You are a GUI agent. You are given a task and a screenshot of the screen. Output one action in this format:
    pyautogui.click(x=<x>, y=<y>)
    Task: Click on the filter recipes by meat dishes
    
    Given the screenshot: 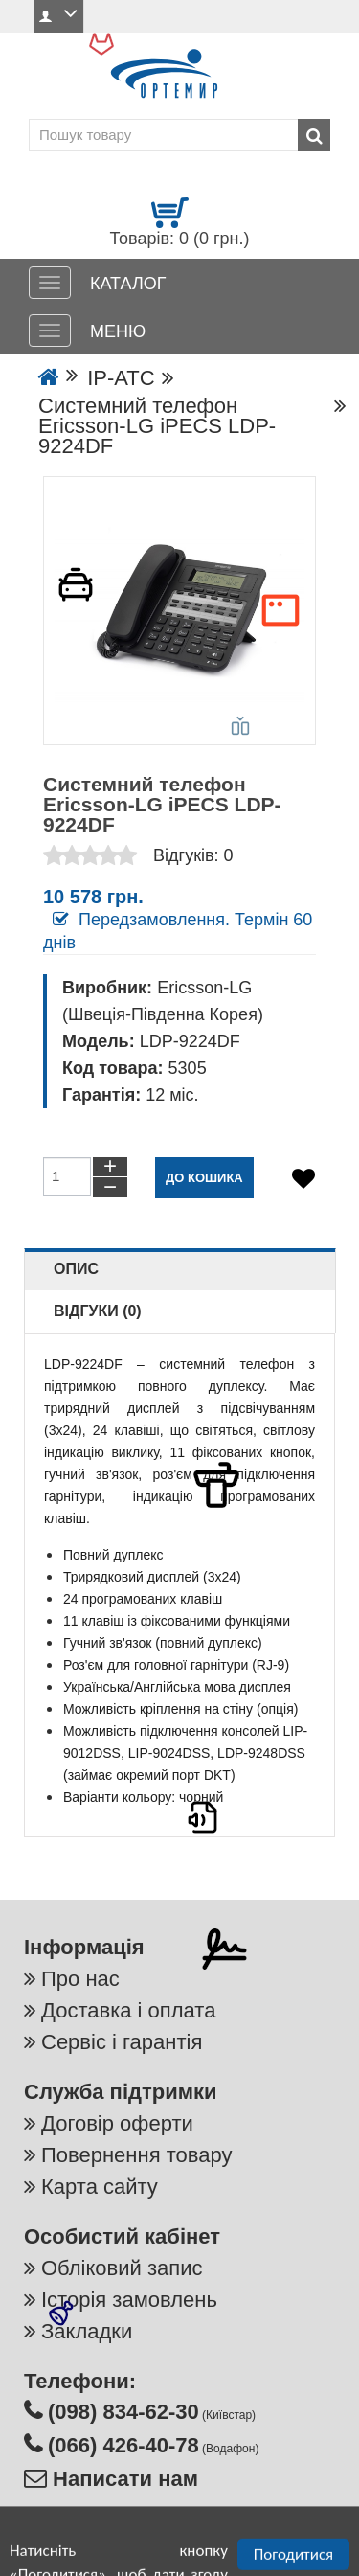 What is the action you would take?
    pyautogui.click(x=61, y=2313)
    